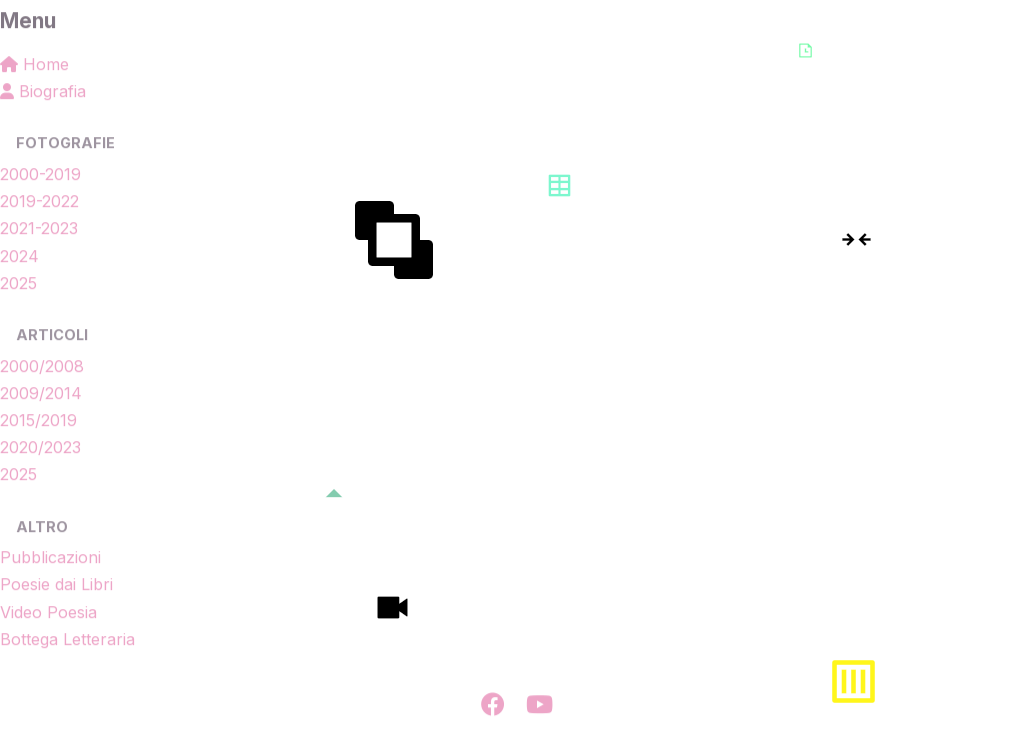 The image size is (1033, 731). I want to click on insert a table into the document, so click(559, 185).